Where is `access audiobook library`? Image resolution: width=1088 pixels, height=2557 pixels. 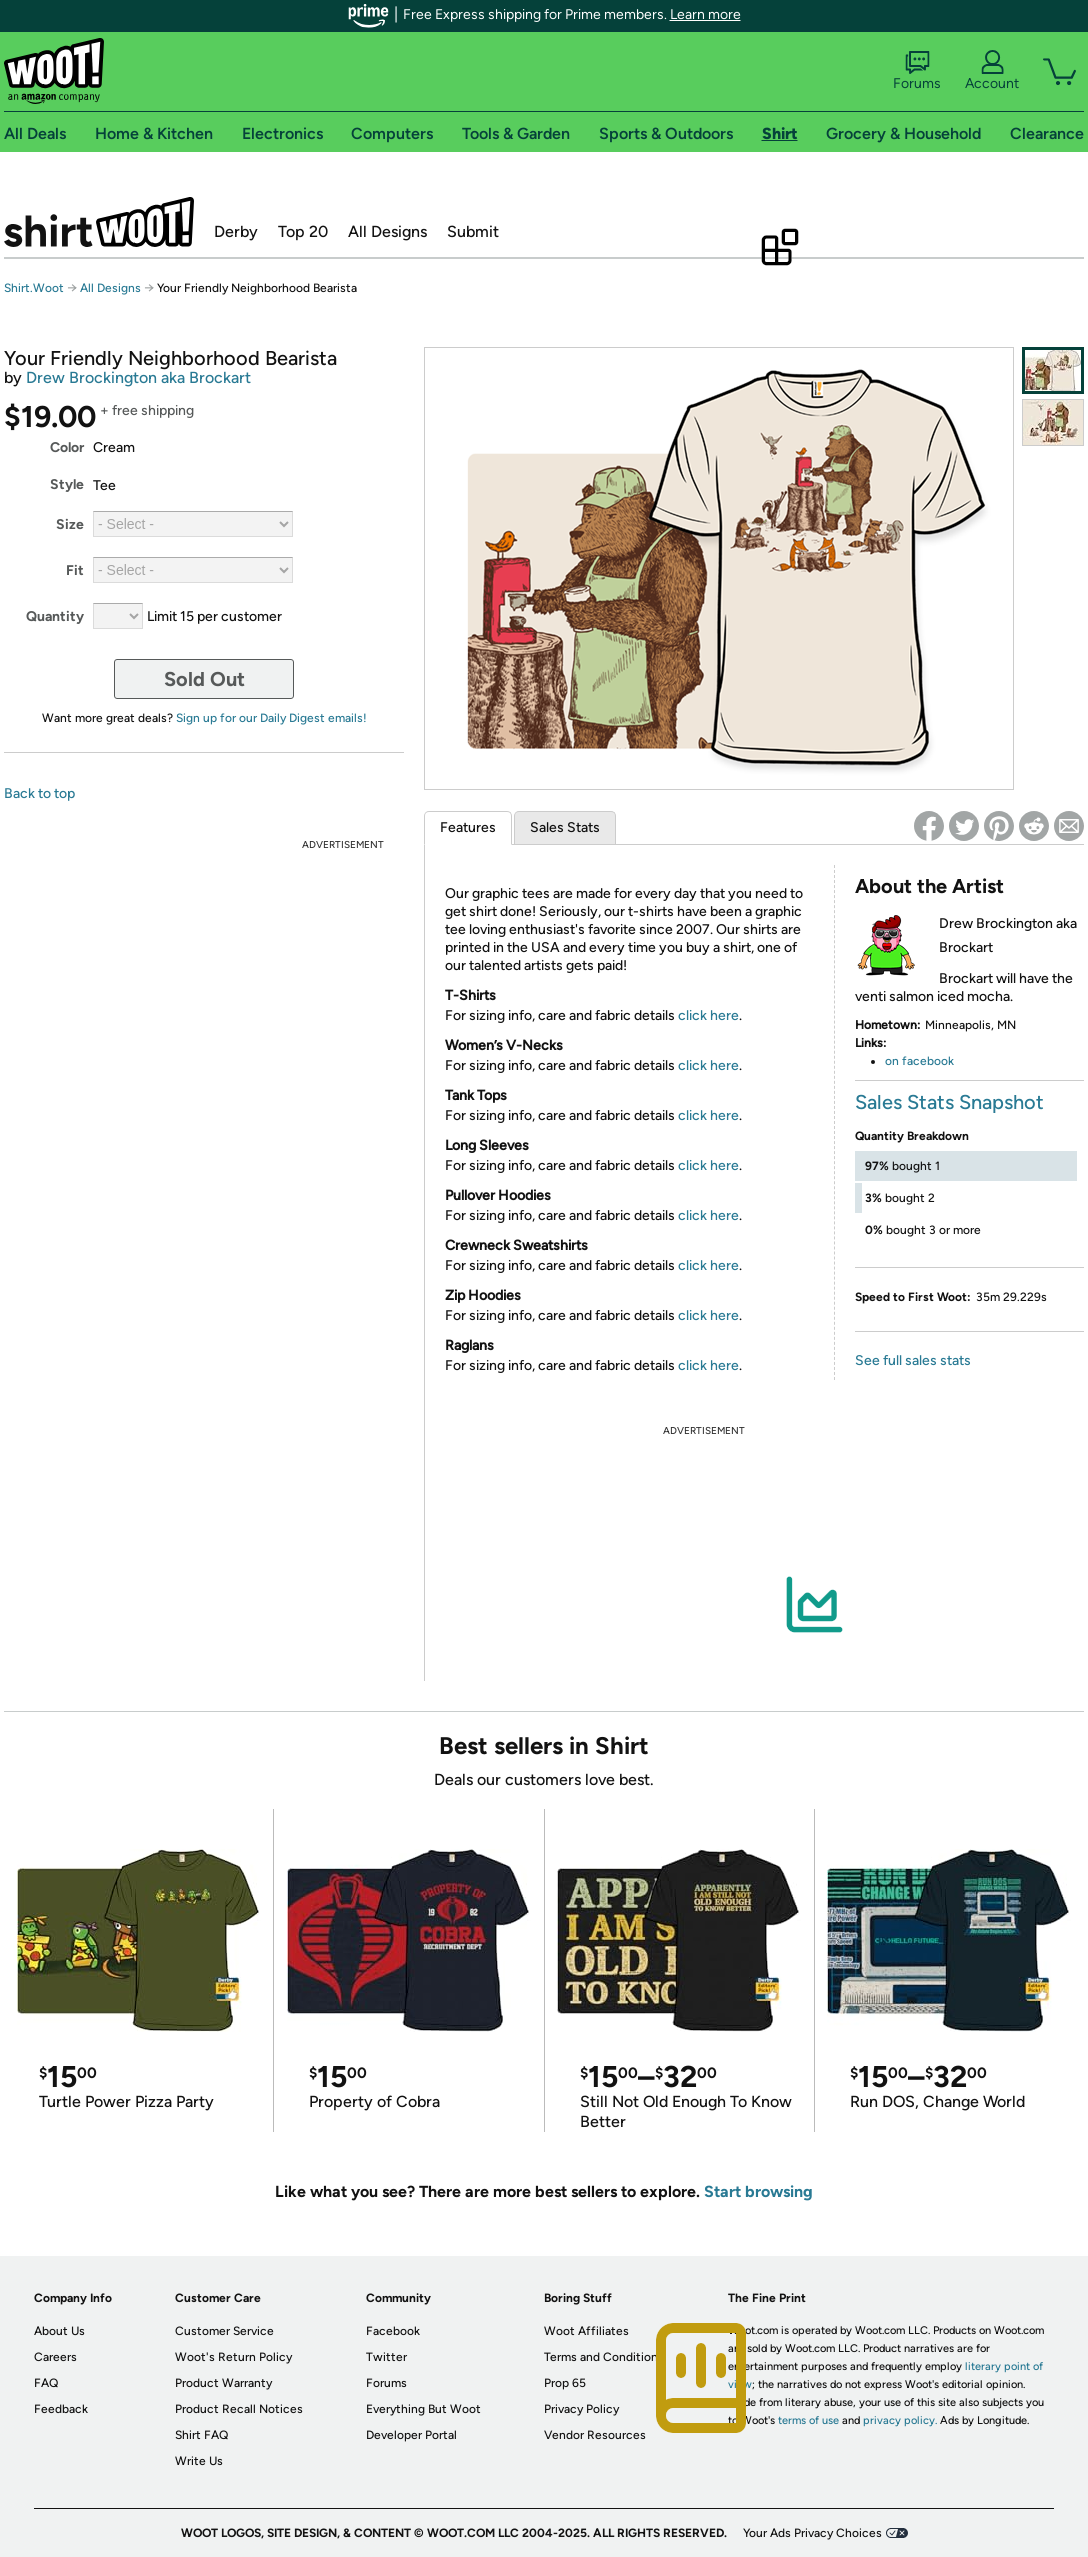
access audiobook library is located at coordinates (701, 2378).